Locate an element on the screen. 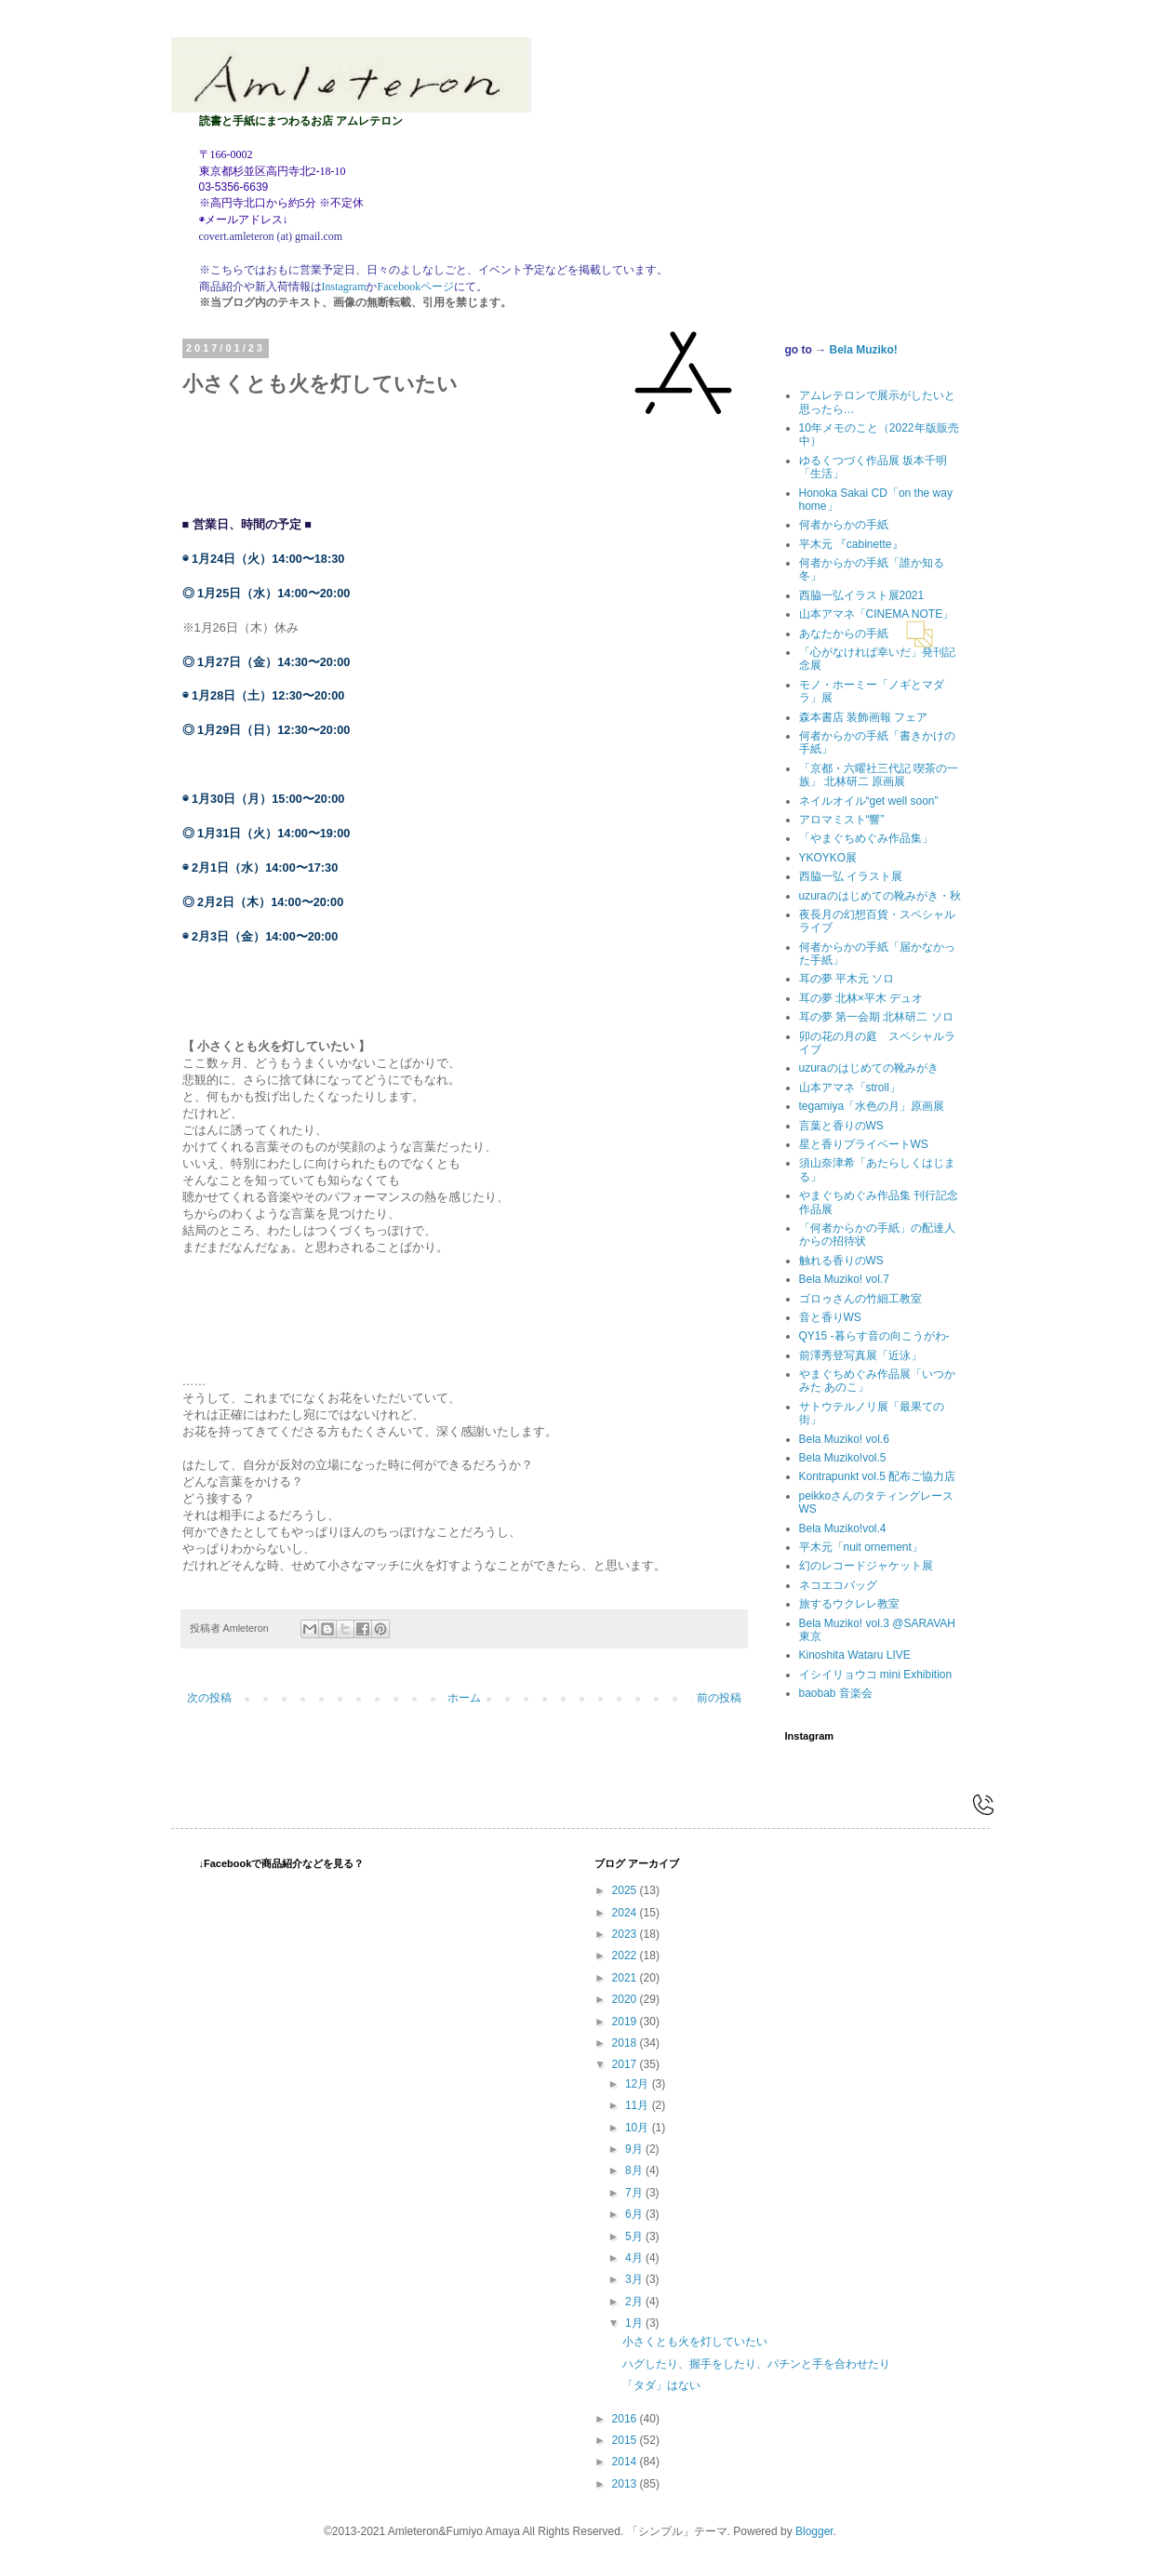 The height and width of the screenshot is (2576, 1160). remove or subtract a selected item is located at coordinates (919, 634).